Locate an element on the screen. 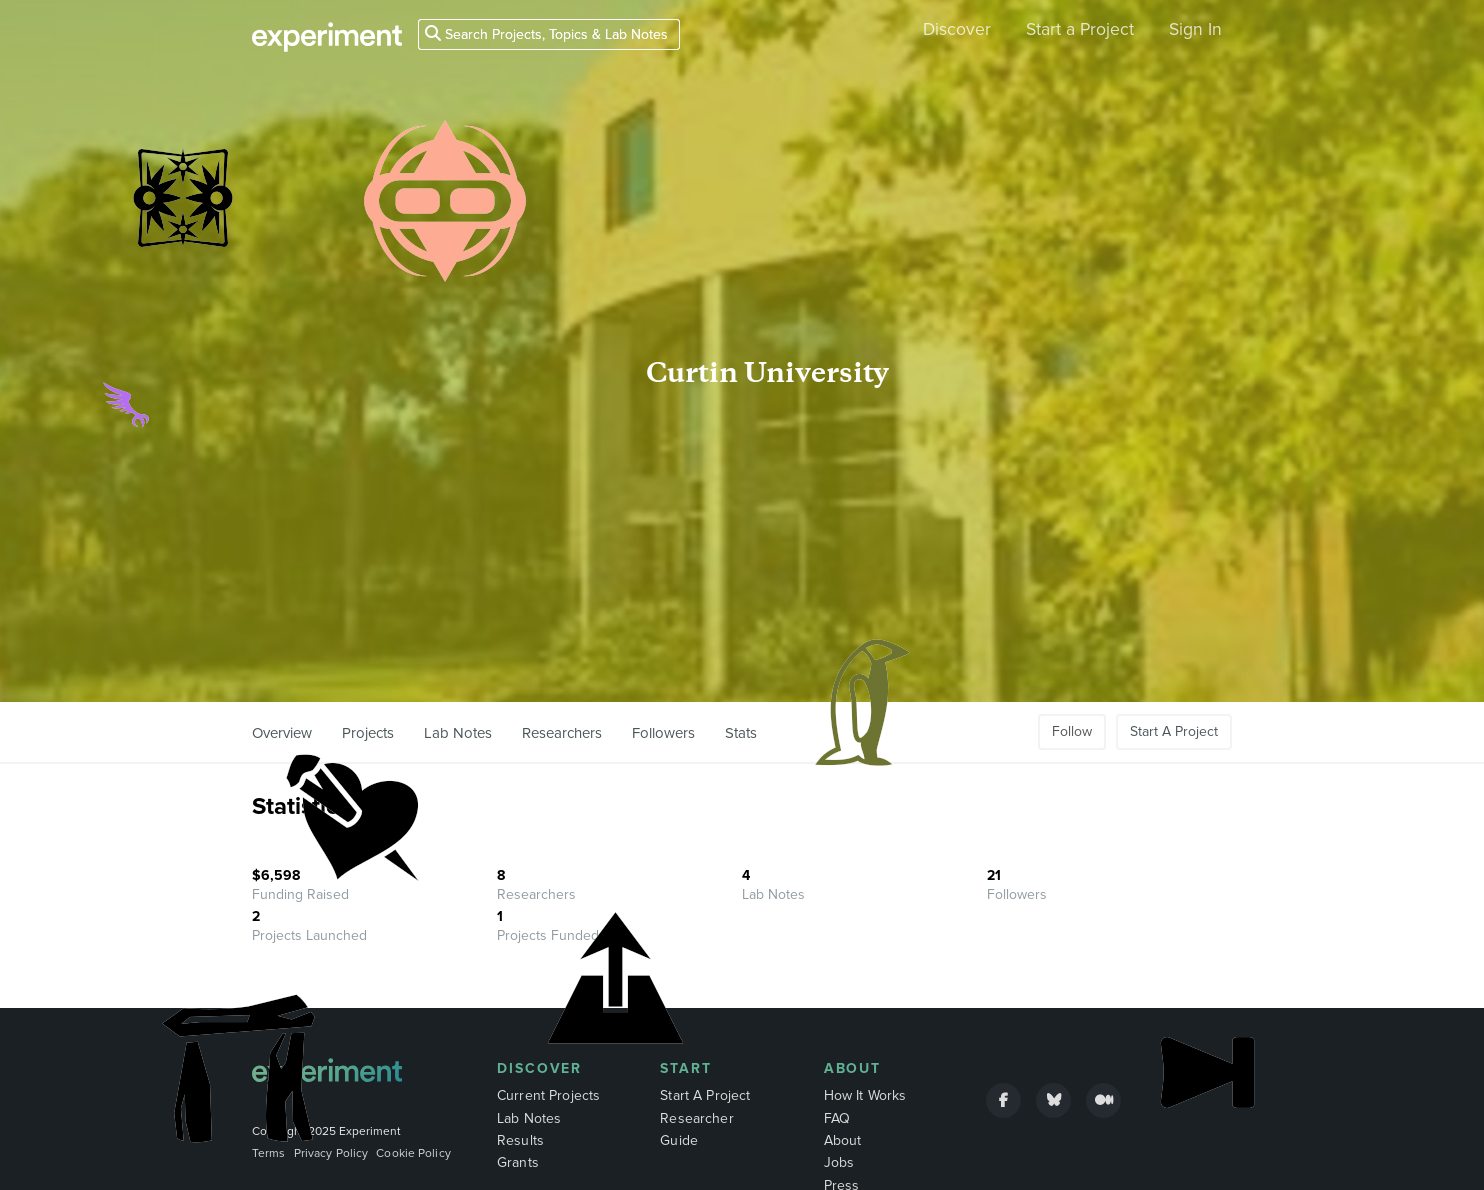 Image resolution: width=1484 pixels, height=1190 pixels. speed boost or agility power-up is located at coordinates (126, 405).